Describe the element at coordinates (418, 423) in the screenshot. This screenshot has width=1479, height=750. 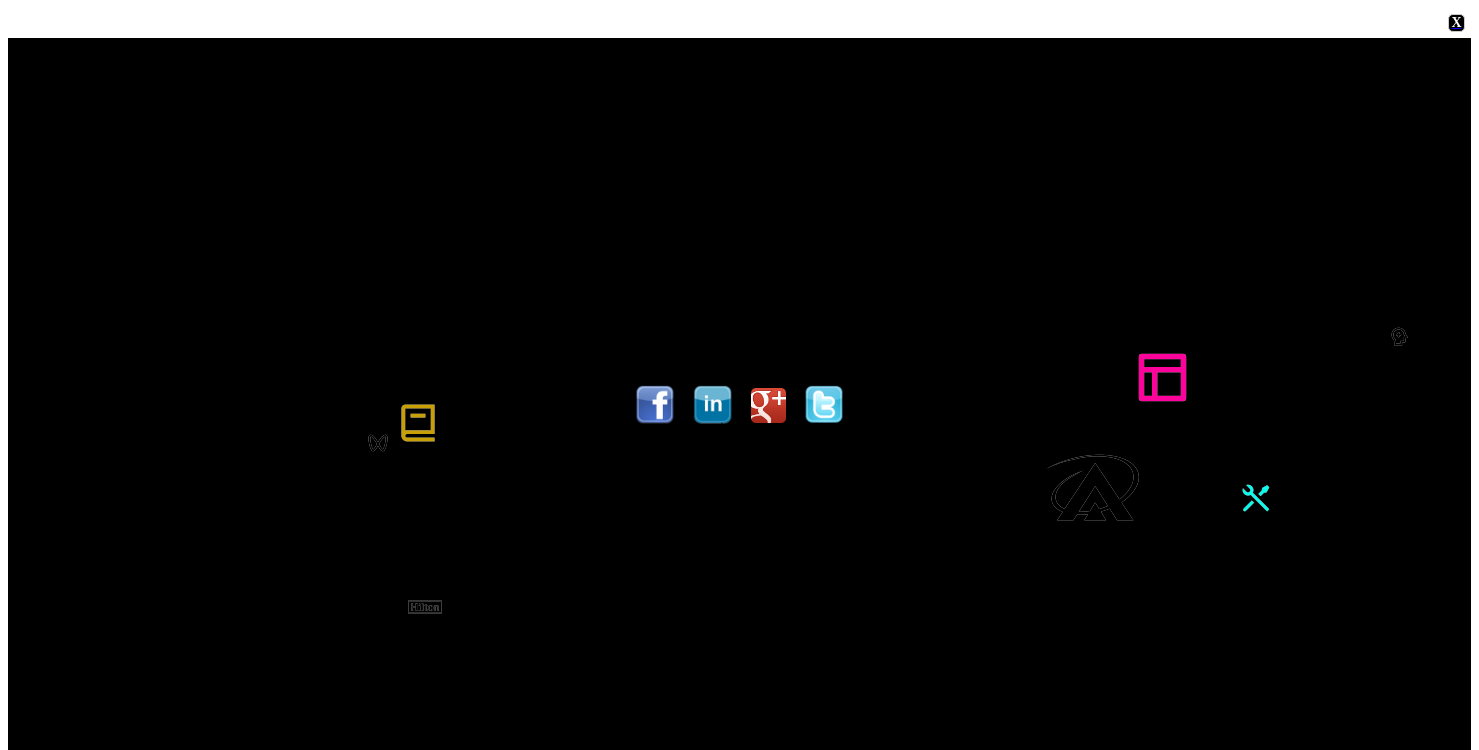
I see `open your library or reading list` at that location.